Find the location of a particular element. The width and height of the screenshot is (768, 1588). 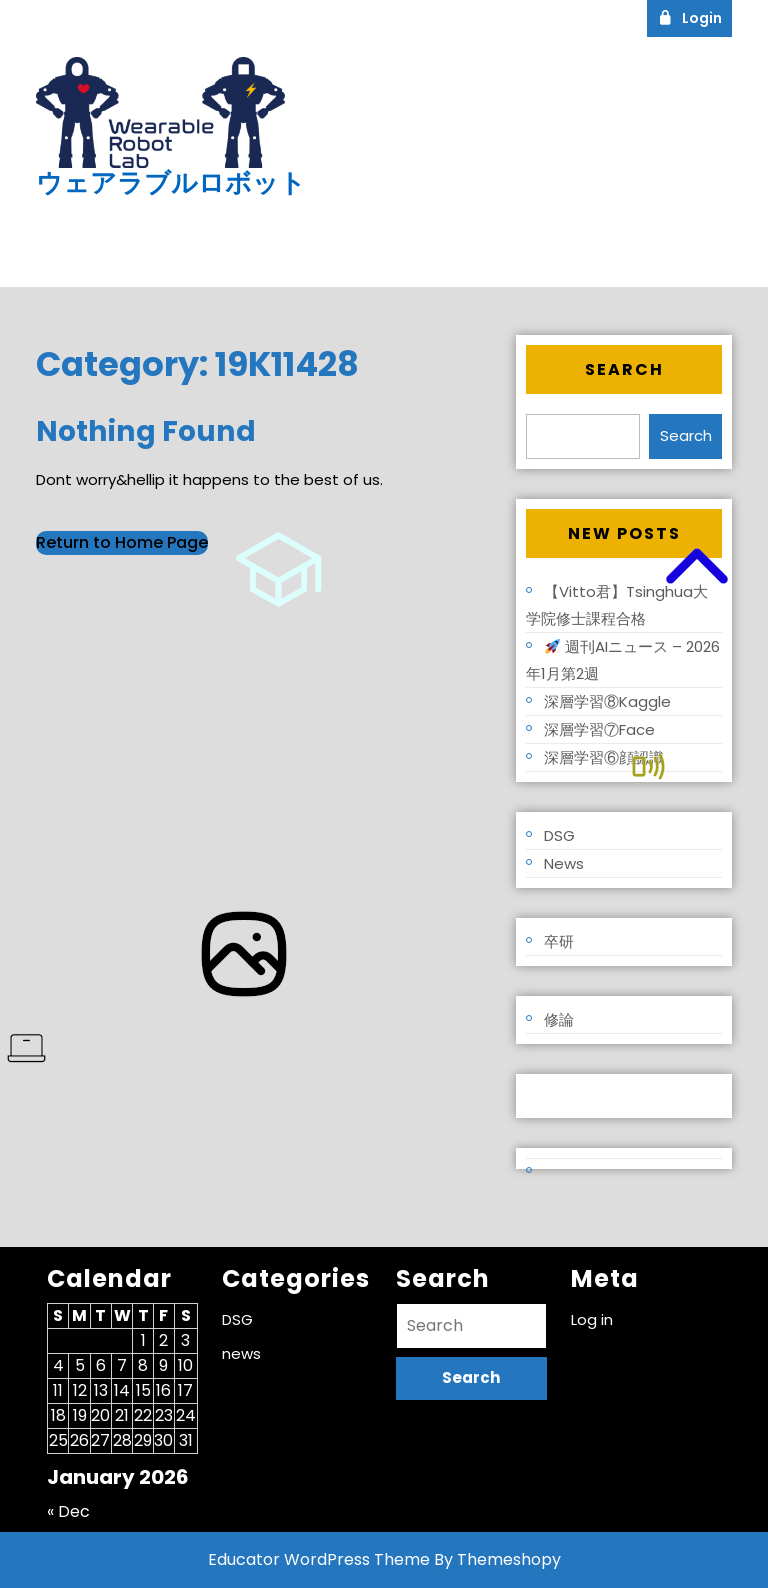

tap to pay with your phone is located at coordinates (648, 766).